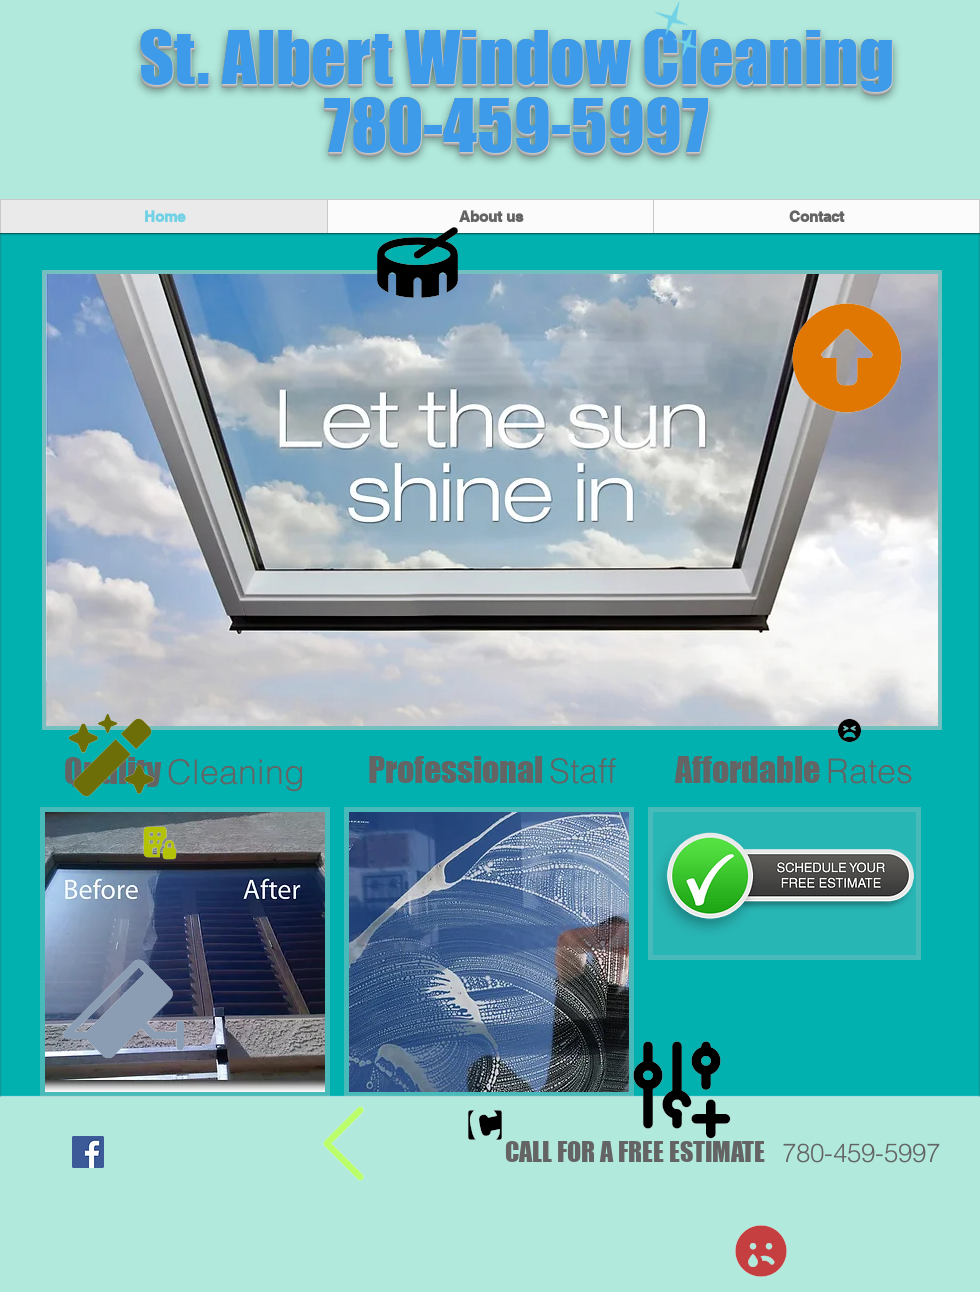  Describe the element at coordinates (849, 730) in the screenshot. I see `indicates user fatigue or exhaustion status` at that location.